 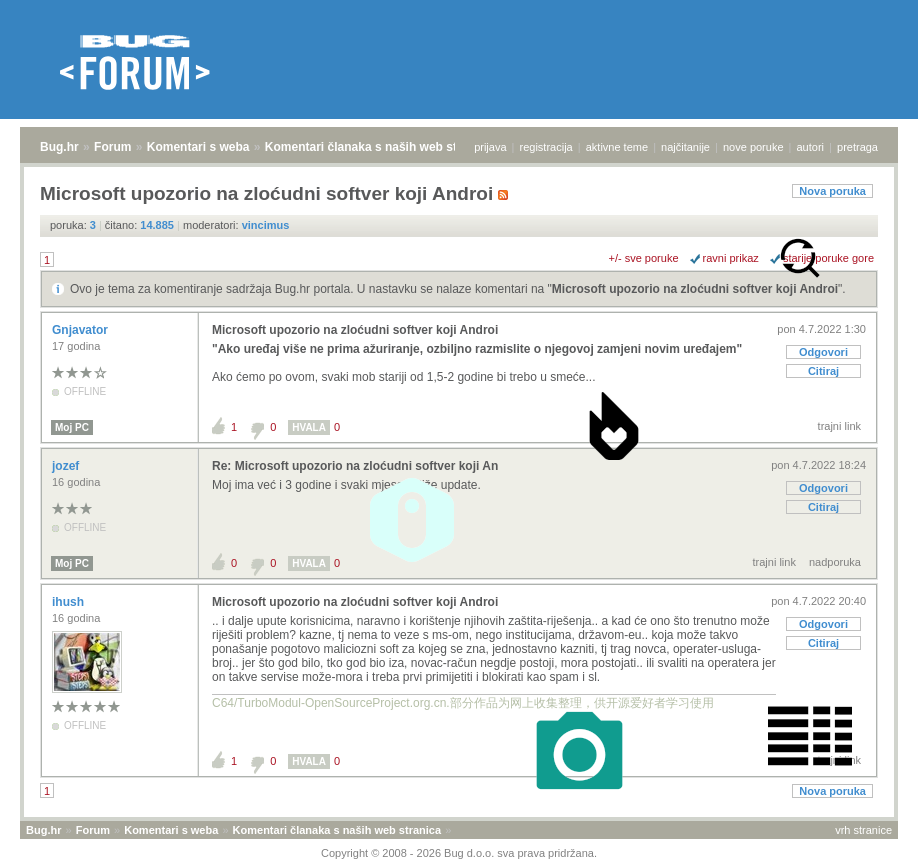 I want to click on visit server fault community, so click(x=810, y=736).